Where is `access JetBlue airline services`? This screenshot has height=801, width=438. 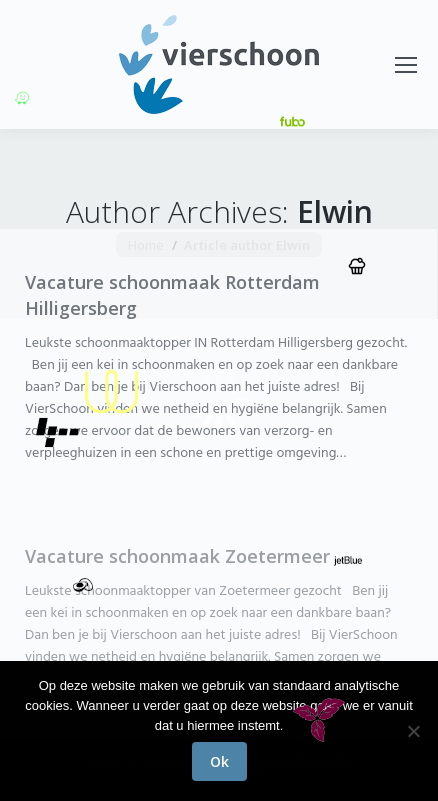
access JetBlue airline services is located at coordinates (348, 561).